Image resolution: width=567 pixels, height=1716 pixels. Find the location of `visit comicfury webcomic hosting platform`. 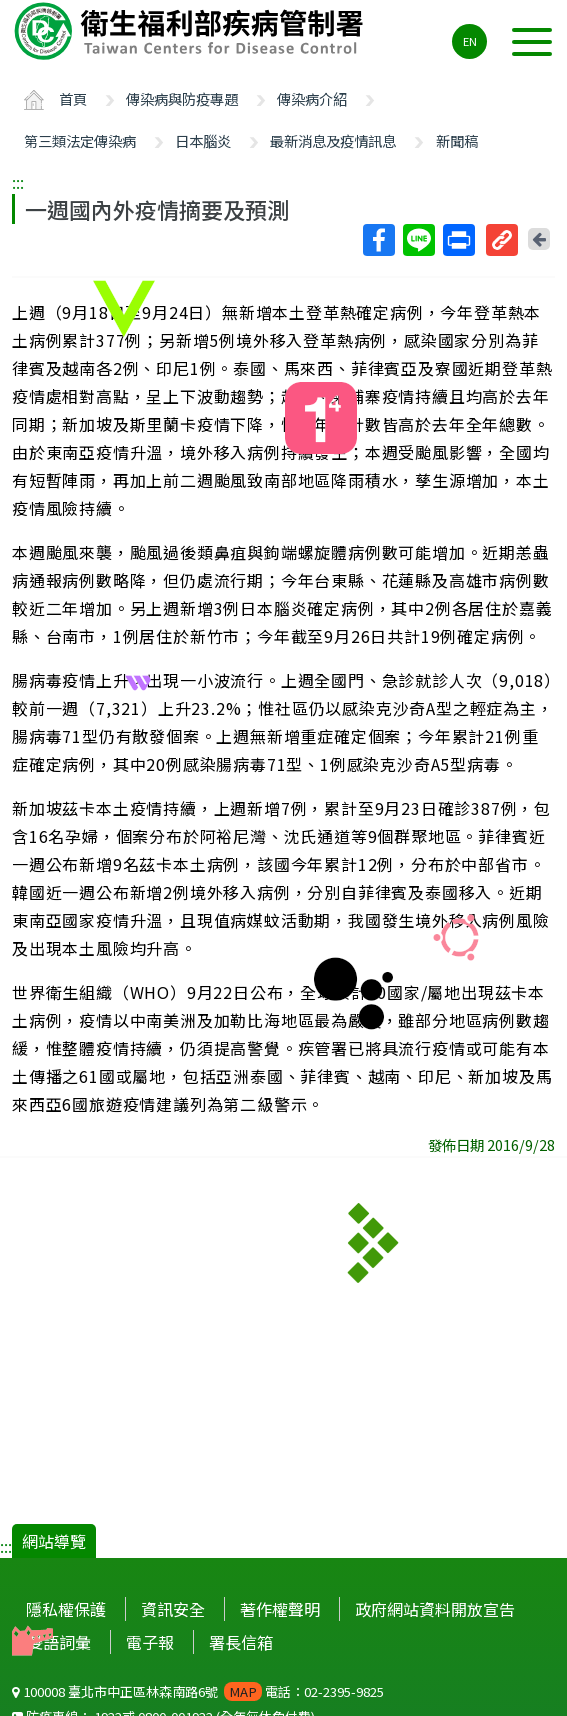

visit comicfury webcomic hosting platform is located at coordinates (32, 1640).